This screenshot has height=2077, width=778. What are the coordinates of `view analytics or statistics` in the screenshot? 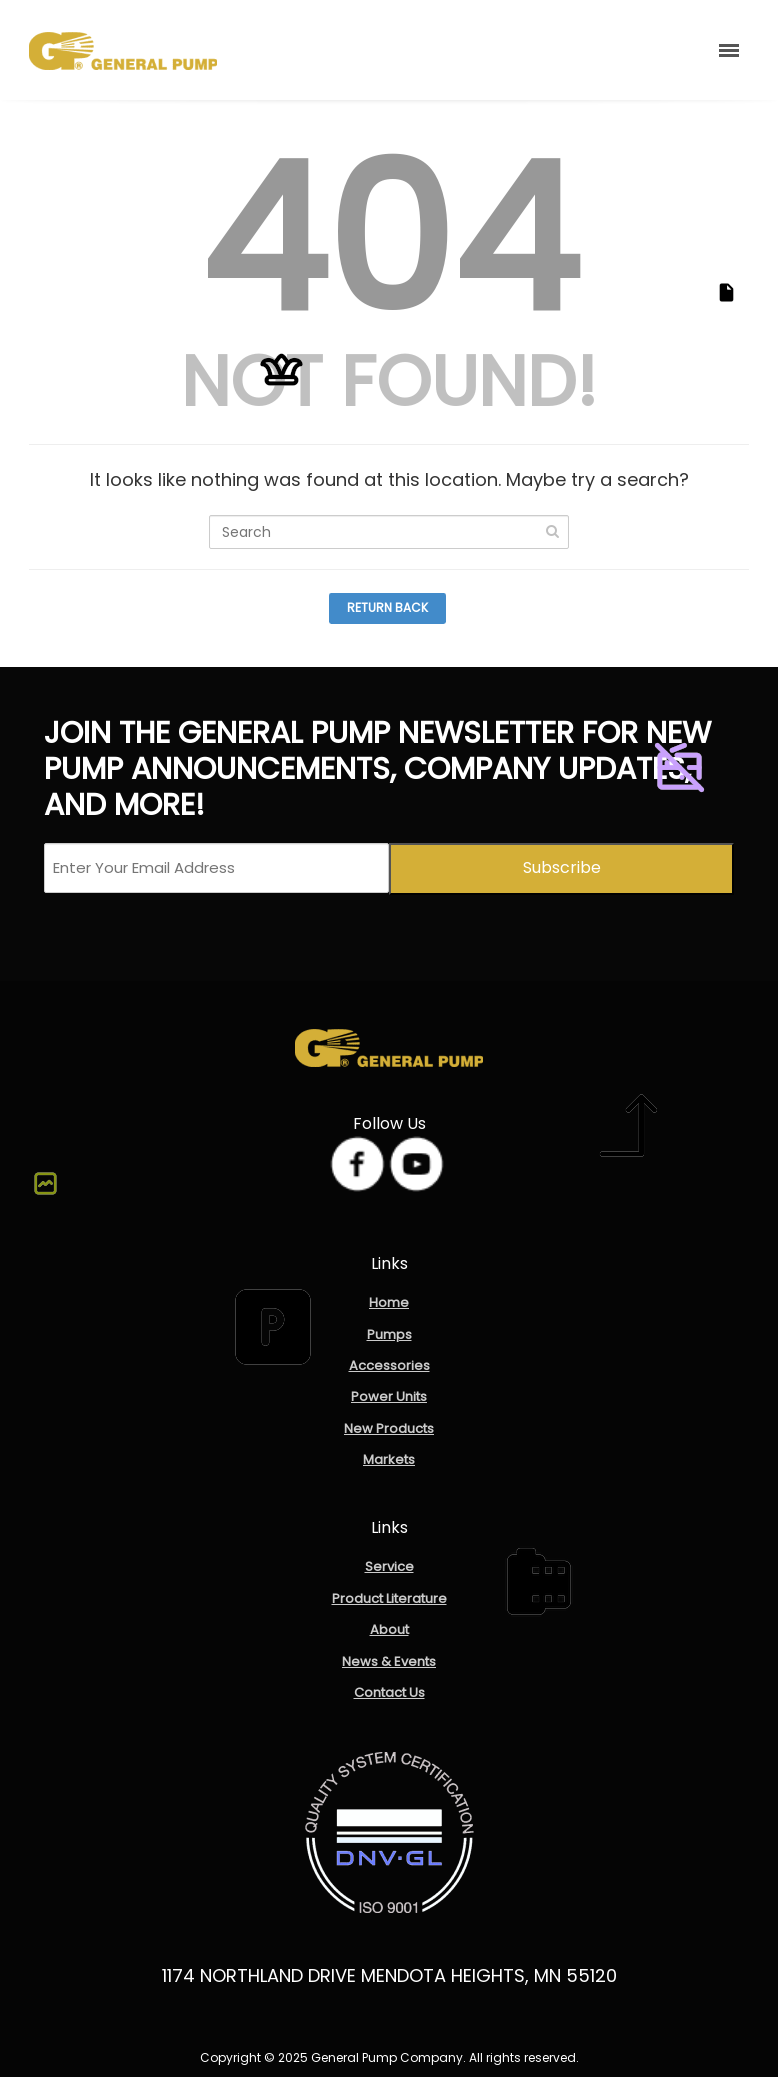 It's located at (45, 1183).